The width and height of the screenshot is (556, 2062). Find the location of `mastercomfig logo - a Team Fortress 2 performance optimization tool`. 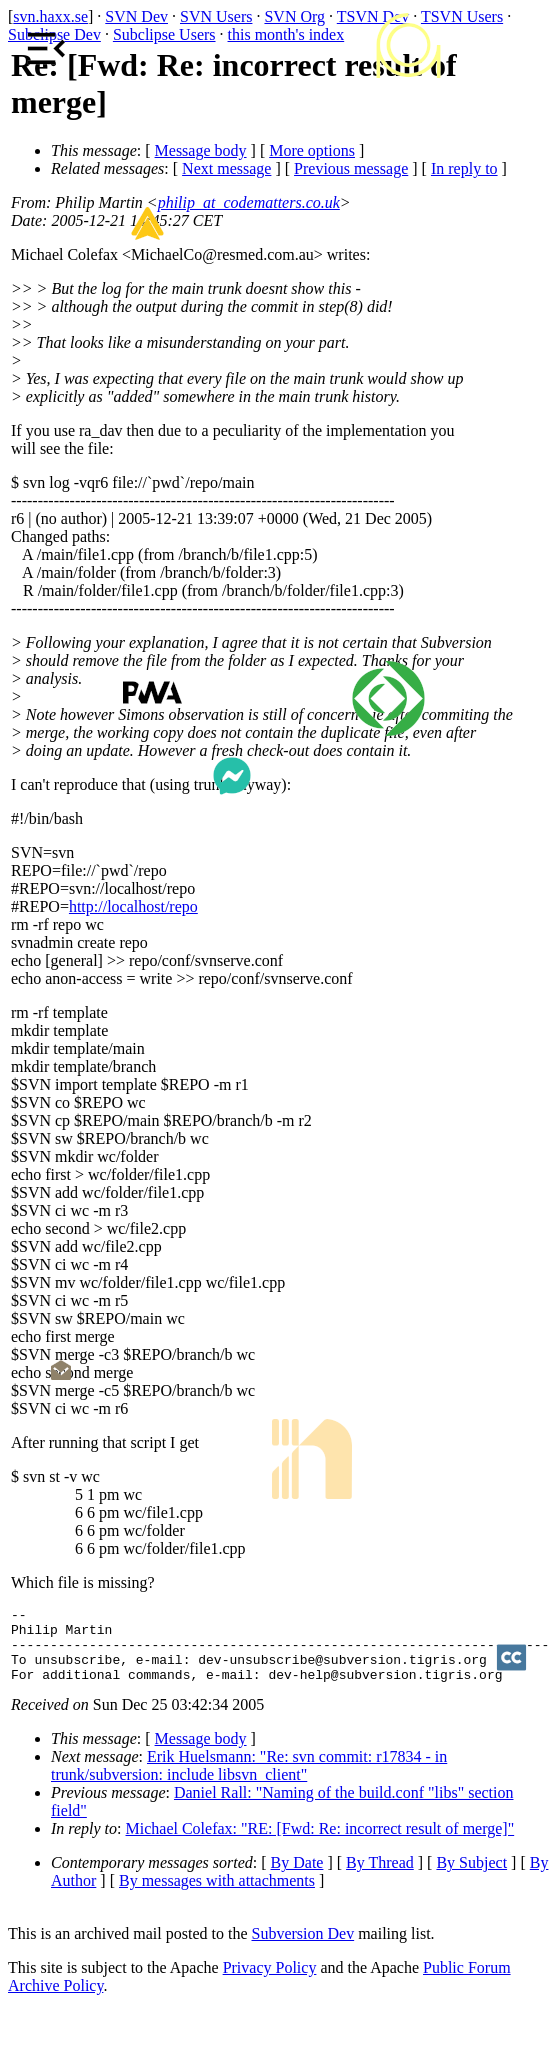

mastercomfig logo - a Team Fortress 2 performance optimization tool is located at coordinates (408, 45).